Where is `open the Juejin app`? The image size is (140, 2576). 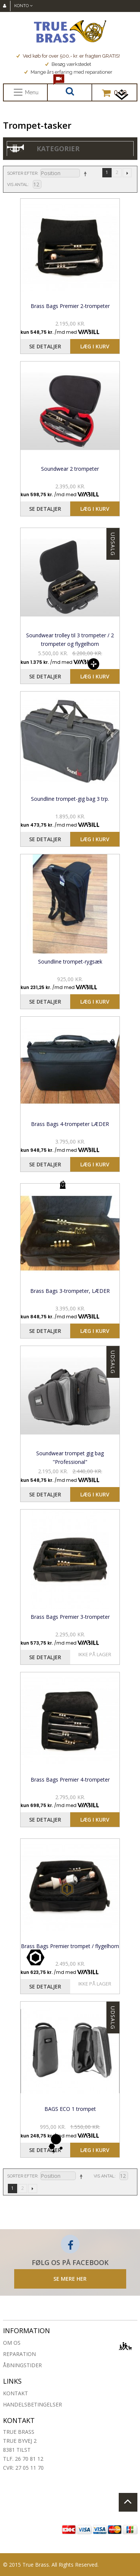 open the Juejin app is located at coordinates (122, 95).